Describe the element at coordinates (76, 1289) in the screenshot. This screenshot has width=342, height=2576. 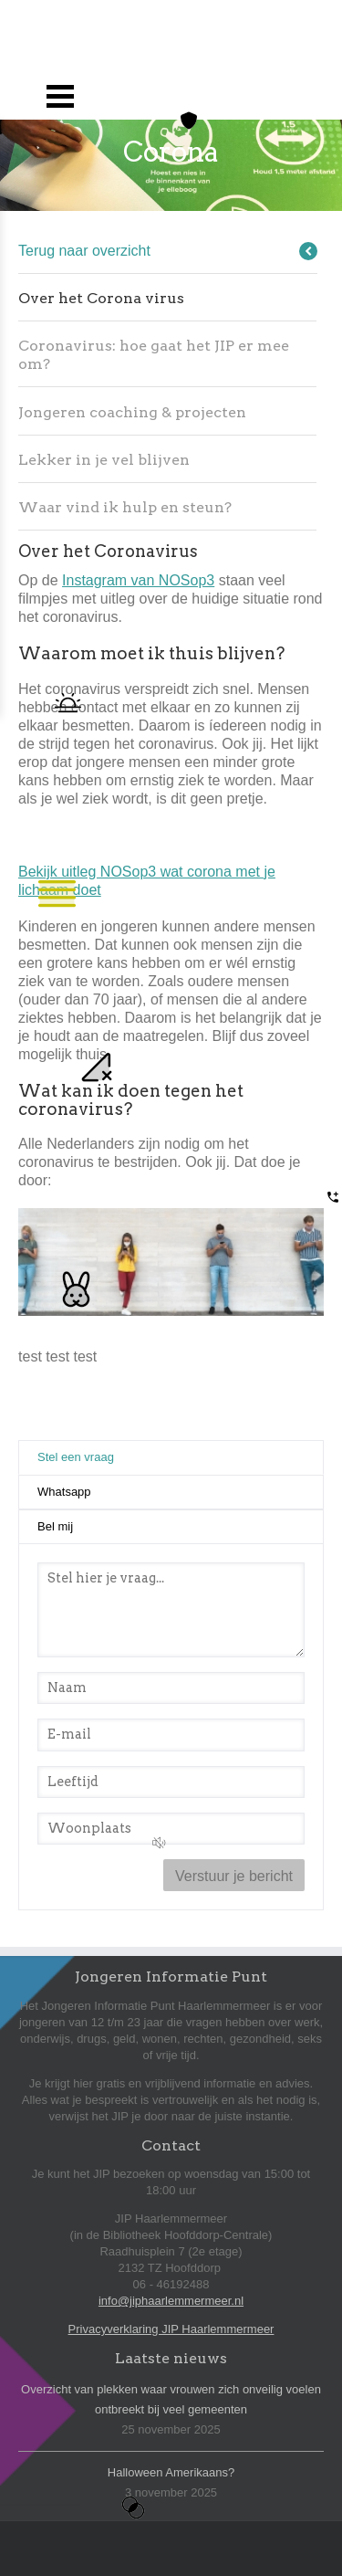
I see `access pet or animal-related features` at that location.